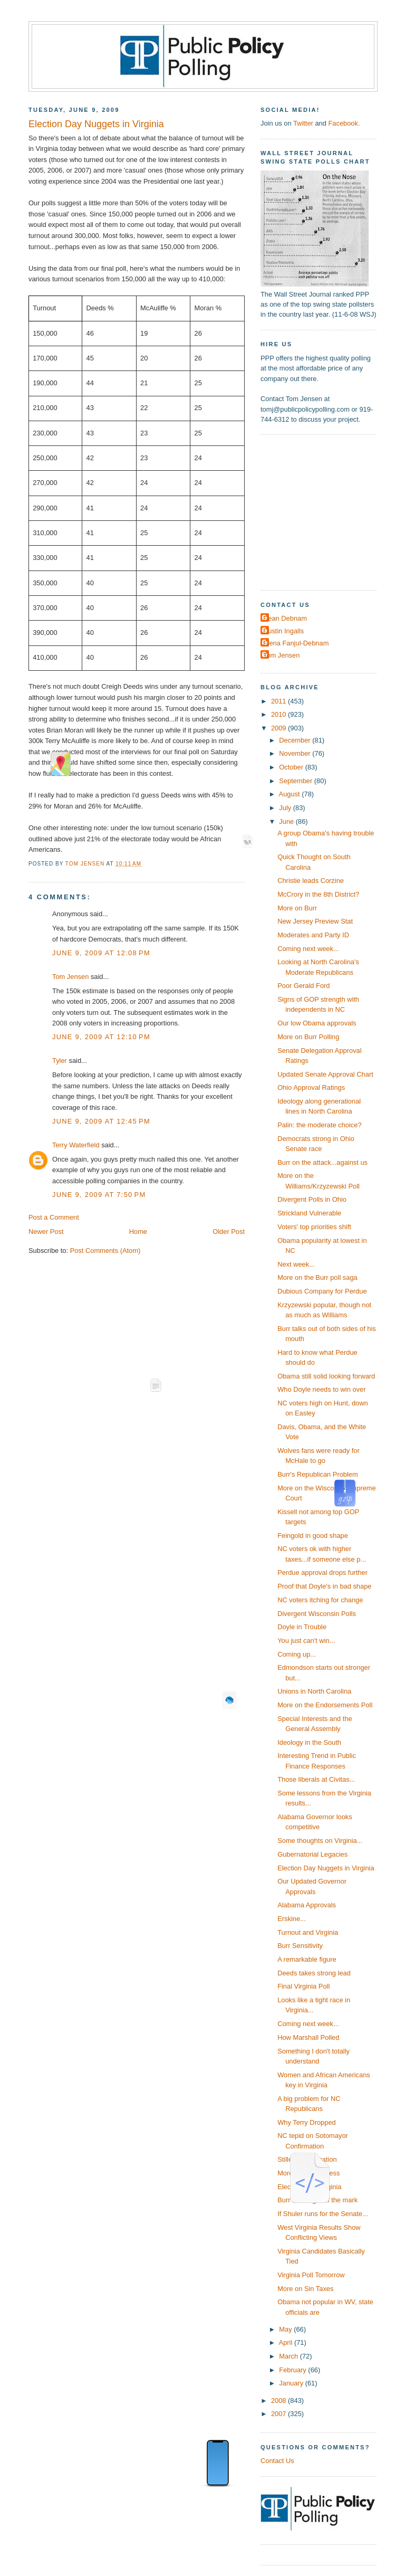  Describe the element at coordinates (345, 1493) in the screenshot. I see `a gzip compressed file` at that location.